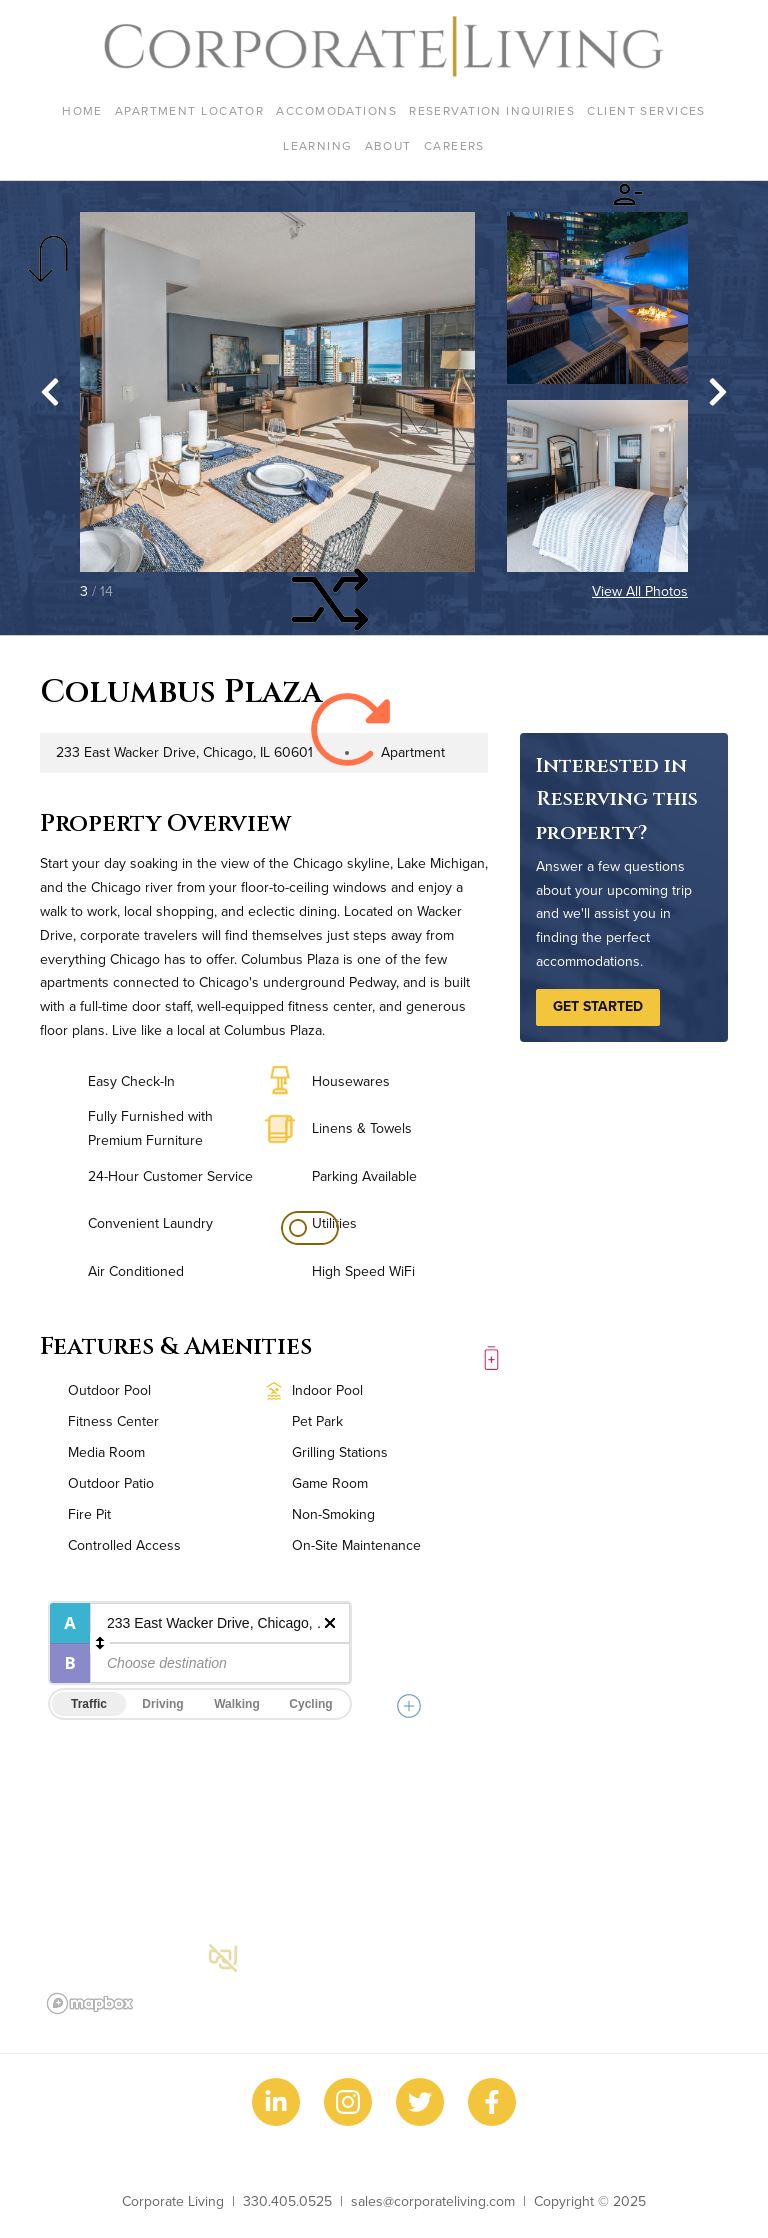  I want to click on add a new item, so click(409, 1706).